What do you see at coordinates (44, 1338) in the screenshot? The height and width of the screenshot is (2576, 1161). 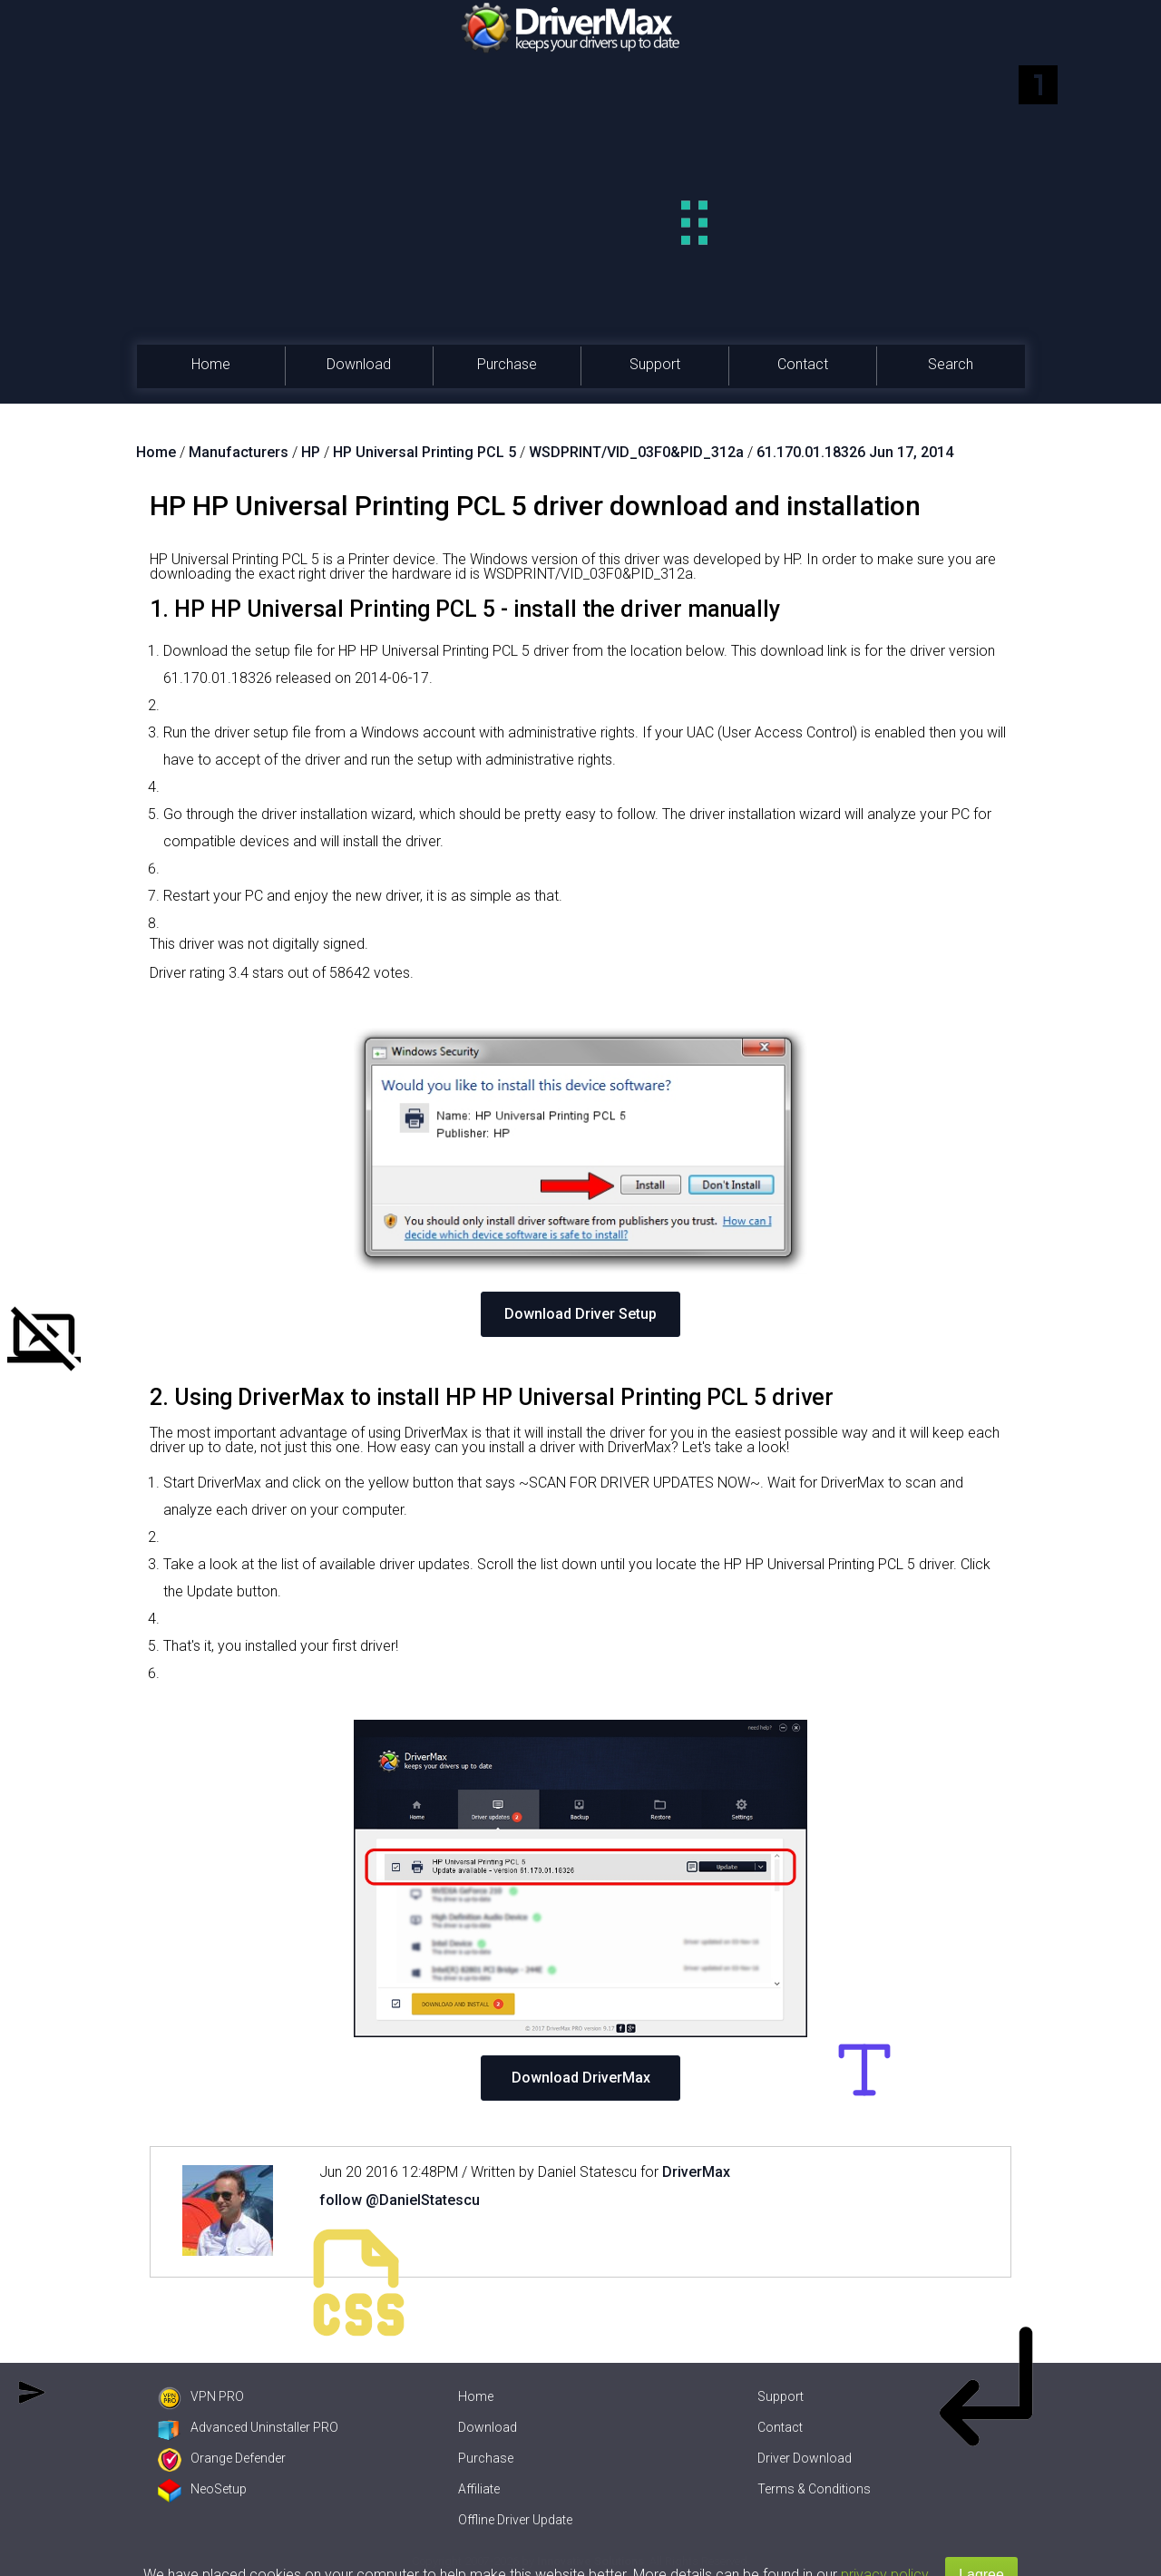 I see `stop sharing your screen` at bounding box center [44, 1338].